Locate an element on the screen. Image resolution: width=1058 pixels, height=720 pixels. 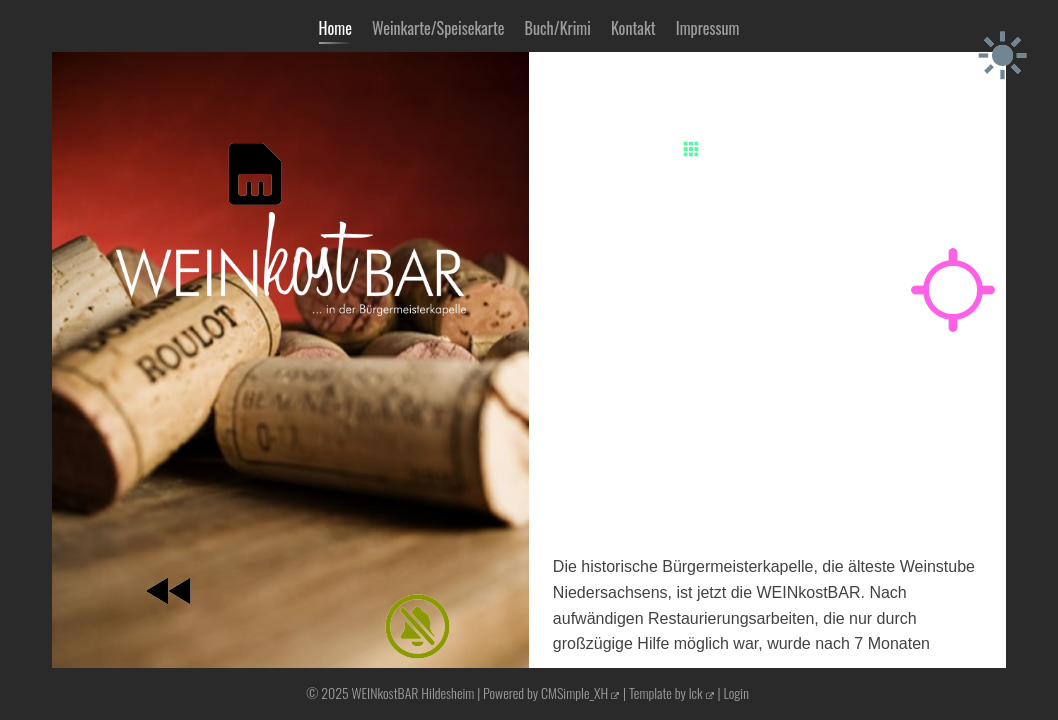
toggle light mode or bright display is located at coordinates (1002, 55).